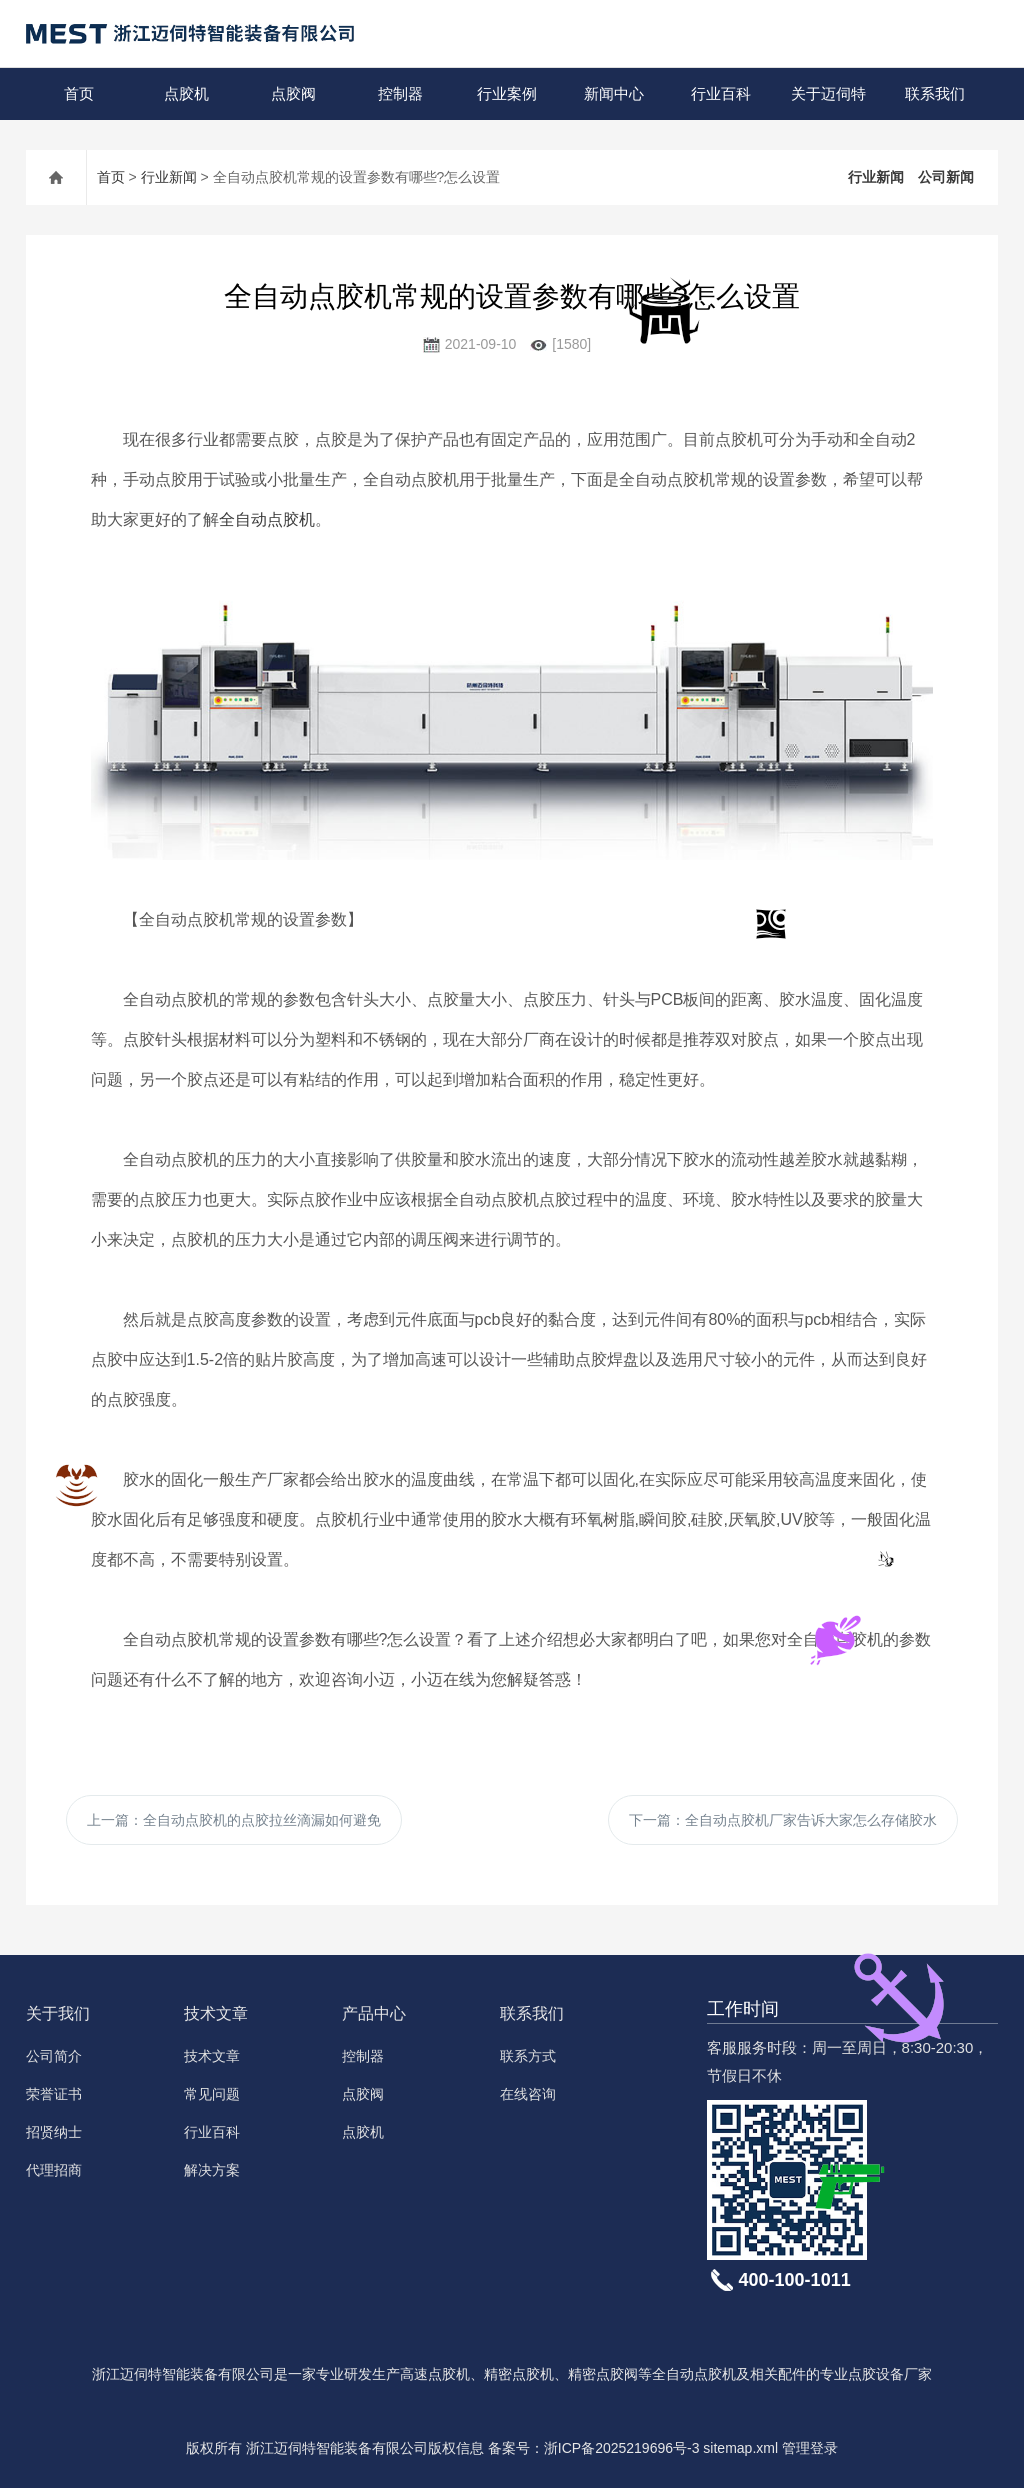 The width and height of the screenshot is (1024, 2488). Describe the element at coordinates (849, 2185) in the screenshot. I see `access weapons or firearms in a game inventory` at that location.